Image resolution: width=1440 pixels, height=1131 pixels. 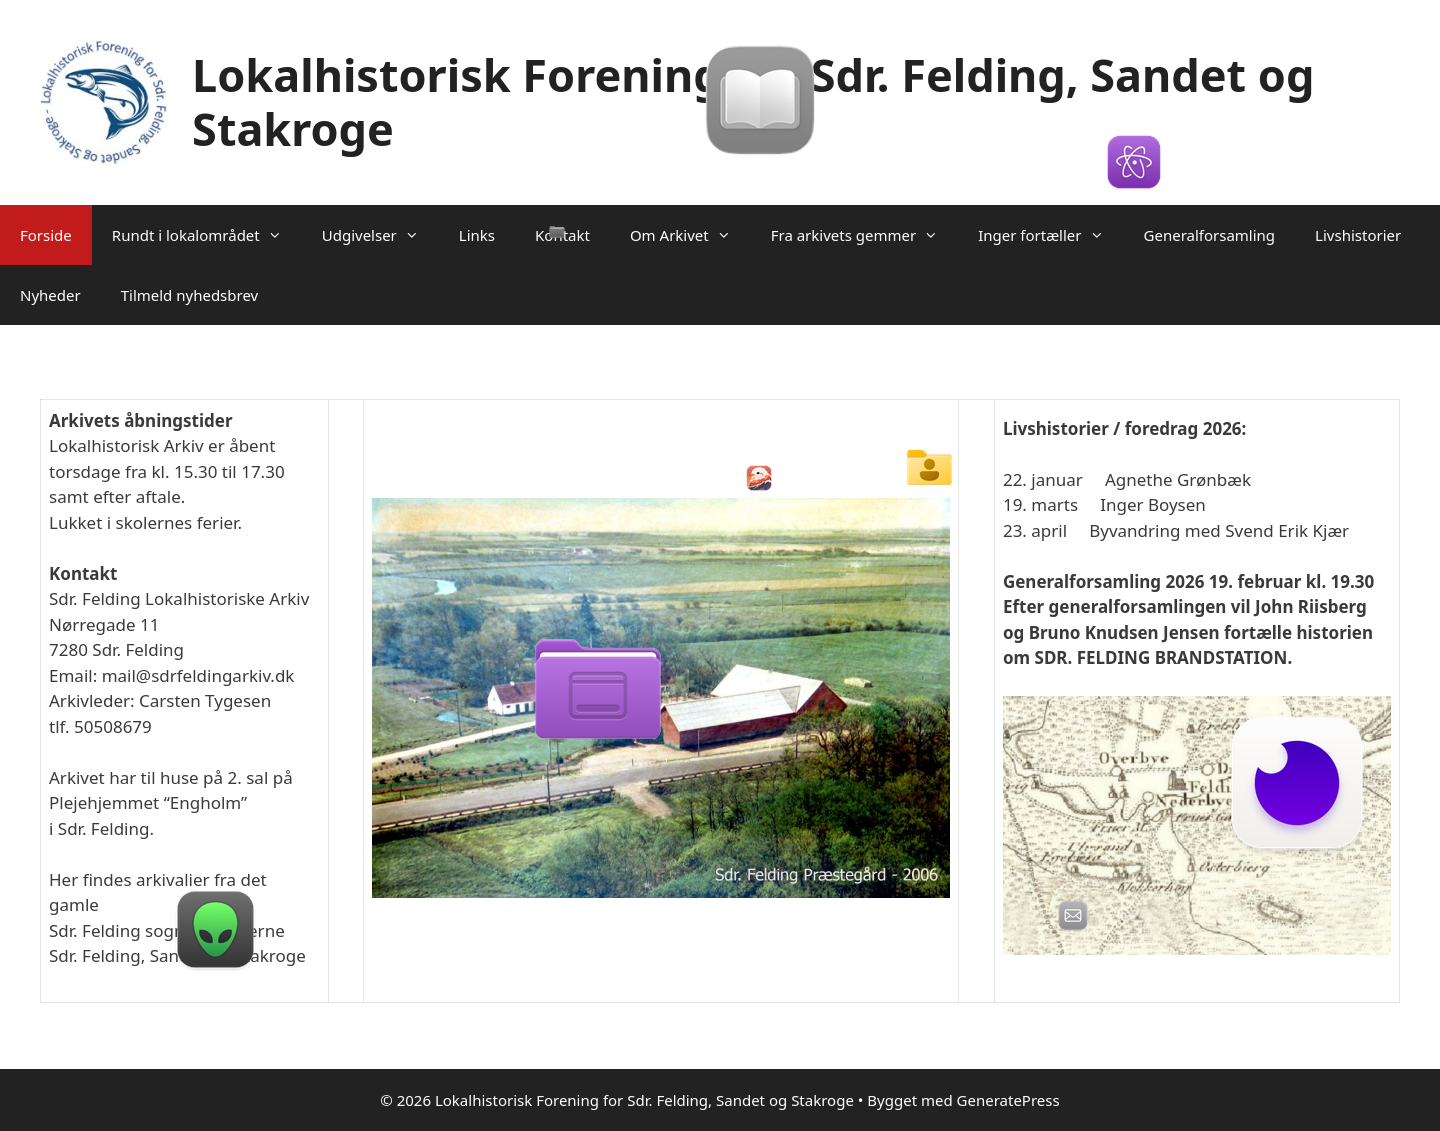 What do you see at coordinates (557, 232) in the screenshot?
I see `open your code projects folder` at bounding box center [557, 232].